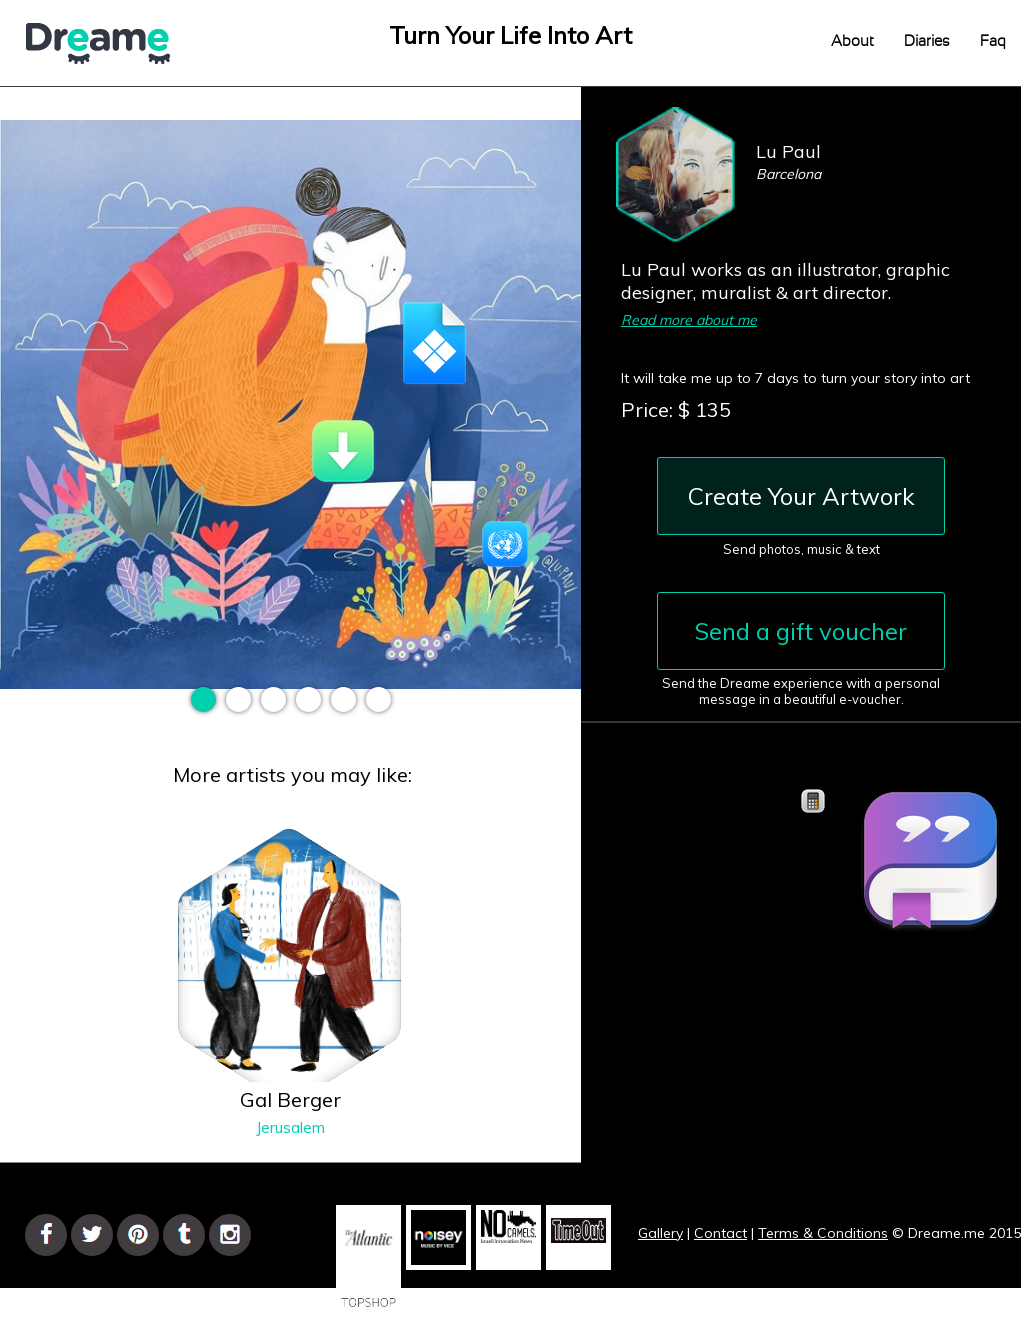  I want to click on open language and region settings, so click(505, 544).